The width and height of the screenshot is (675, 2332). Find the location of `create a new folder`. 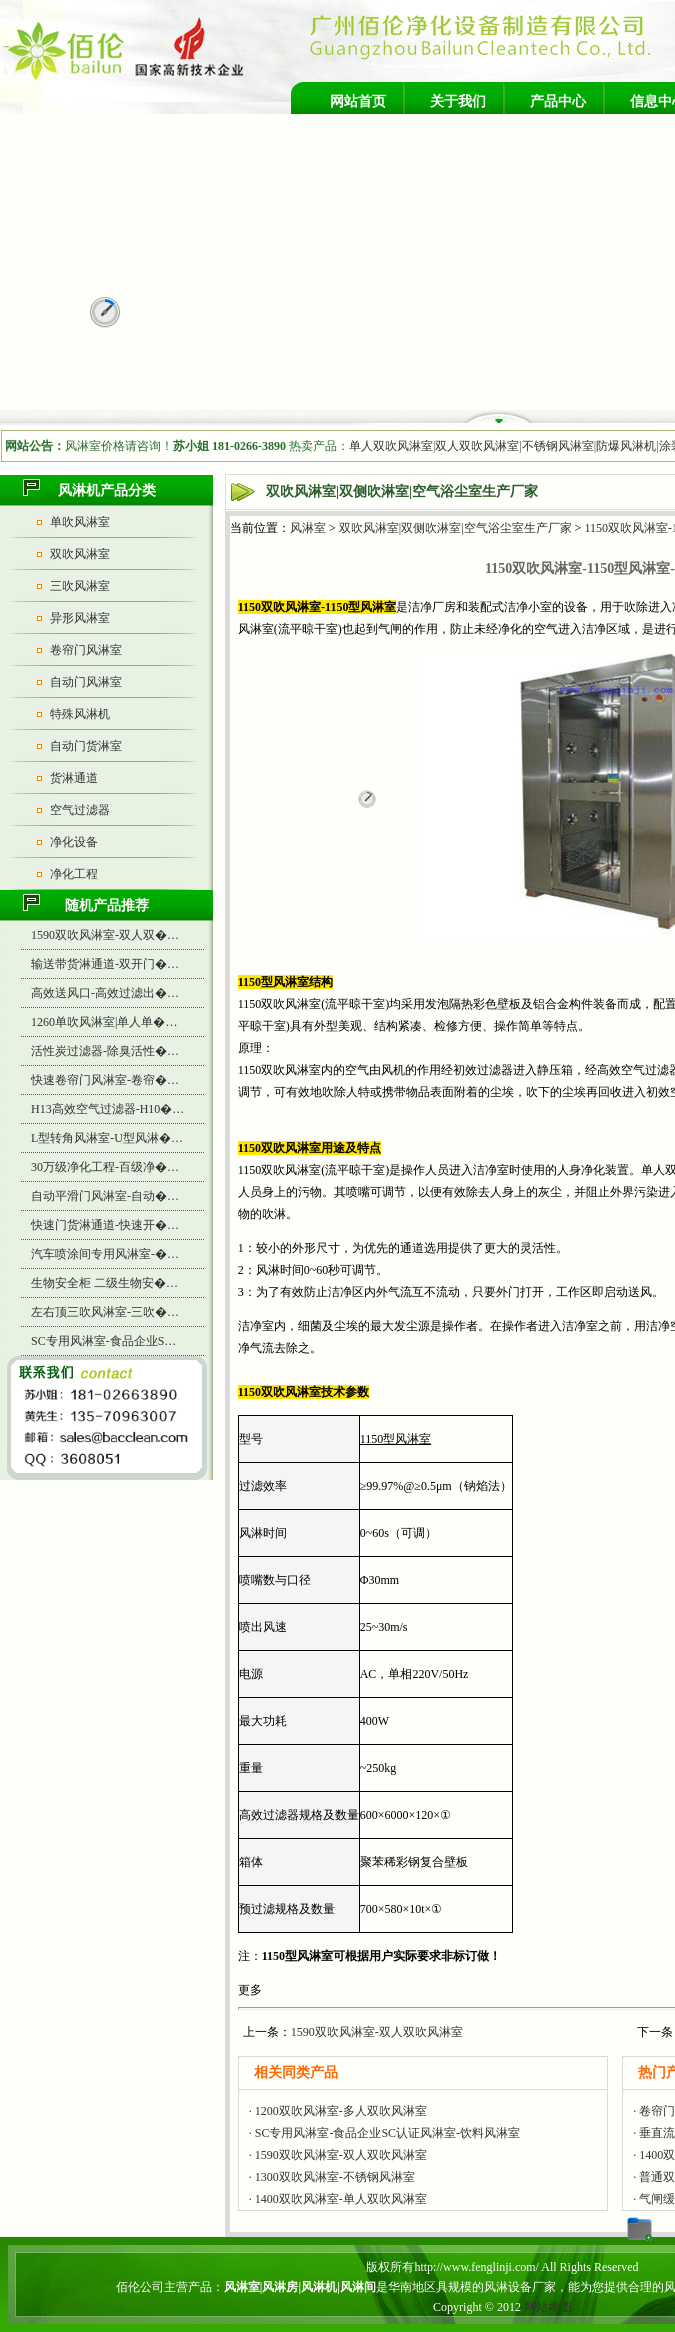

create a new folder is located at coordinates (639, 2228).